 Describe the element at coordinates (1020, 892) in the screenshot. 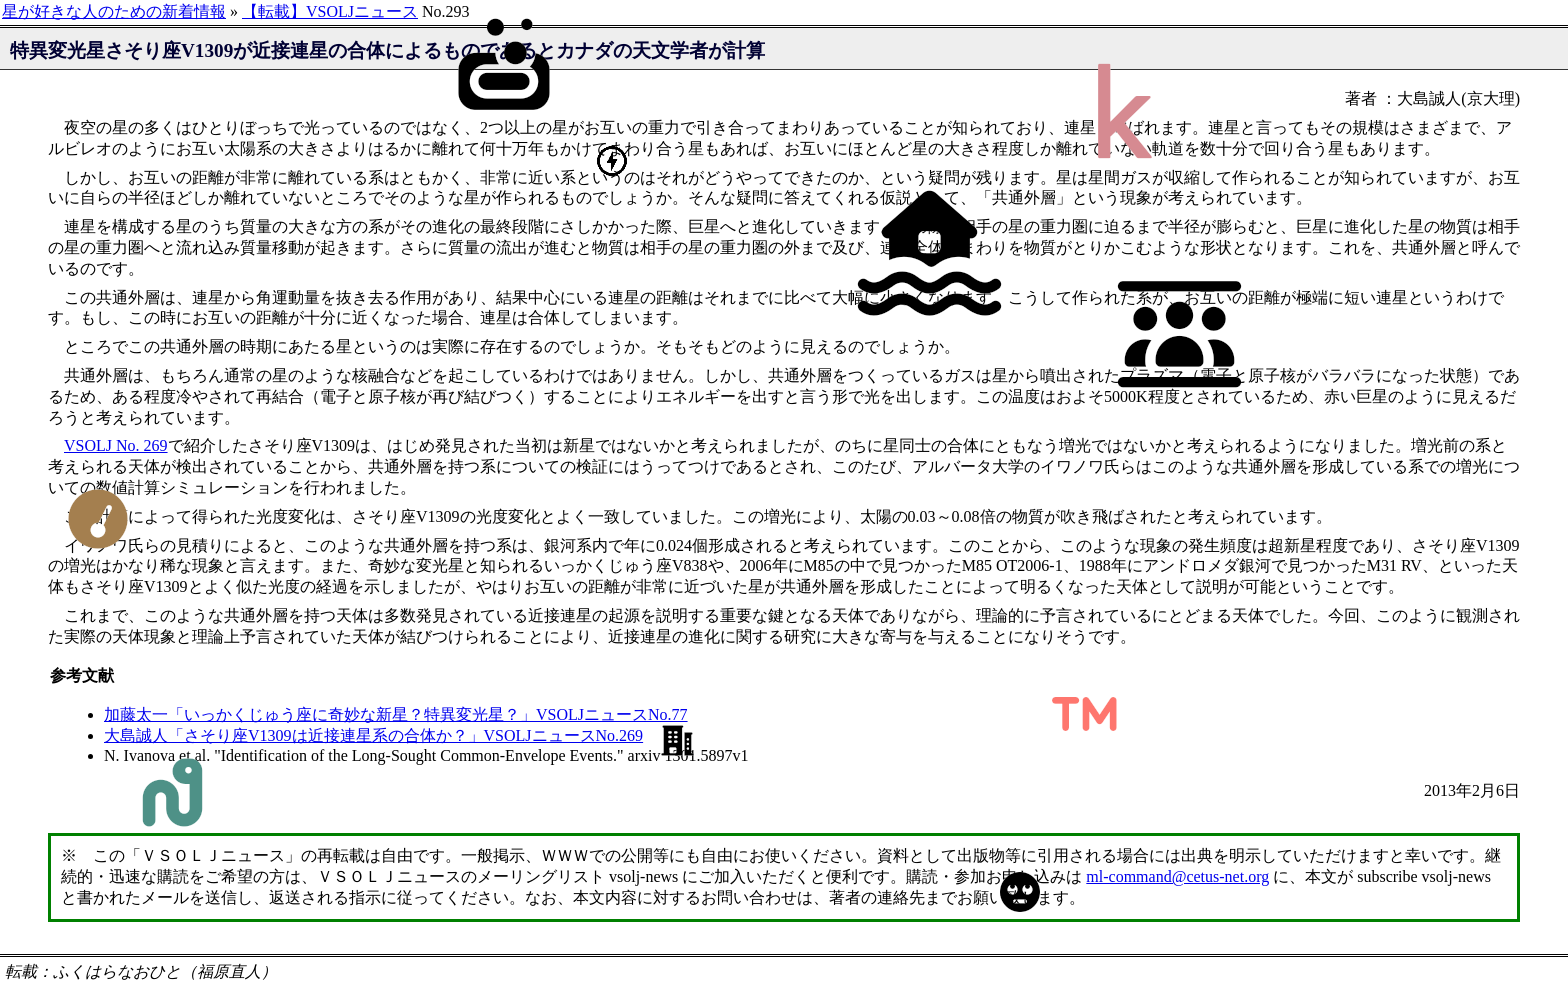

I see `express annoyance or disinterest in a reaction` at that location.